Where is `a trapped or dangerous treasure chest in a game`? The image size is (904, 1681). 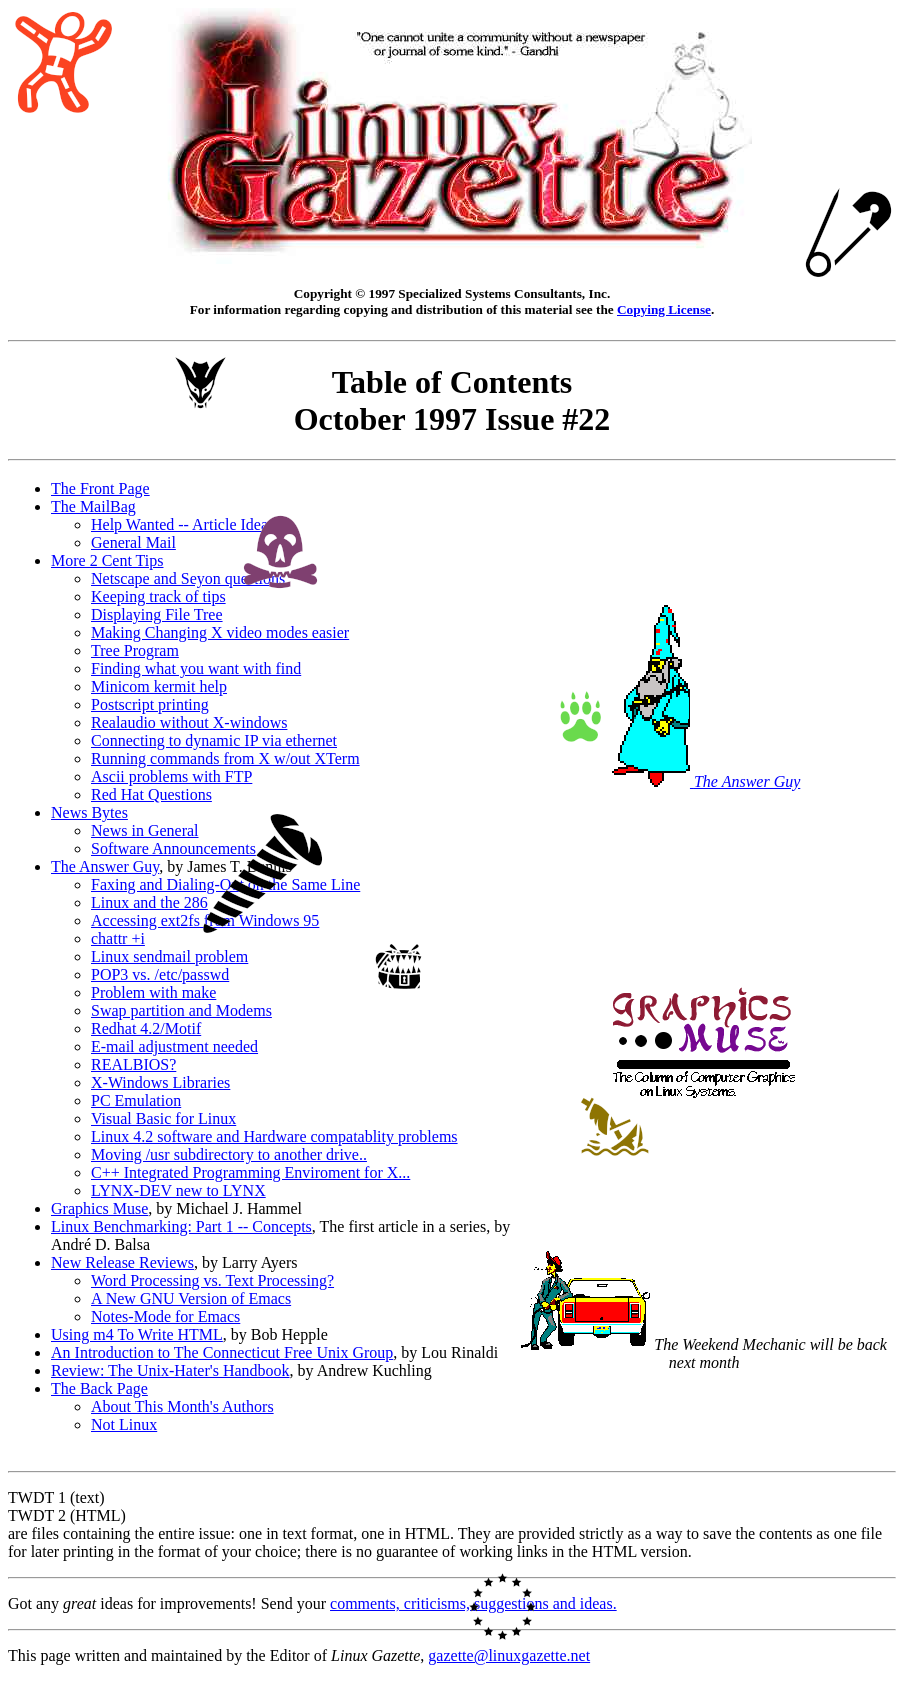
a trapped or dangerous treasure chest in a game is located at coordinates (398, 966).